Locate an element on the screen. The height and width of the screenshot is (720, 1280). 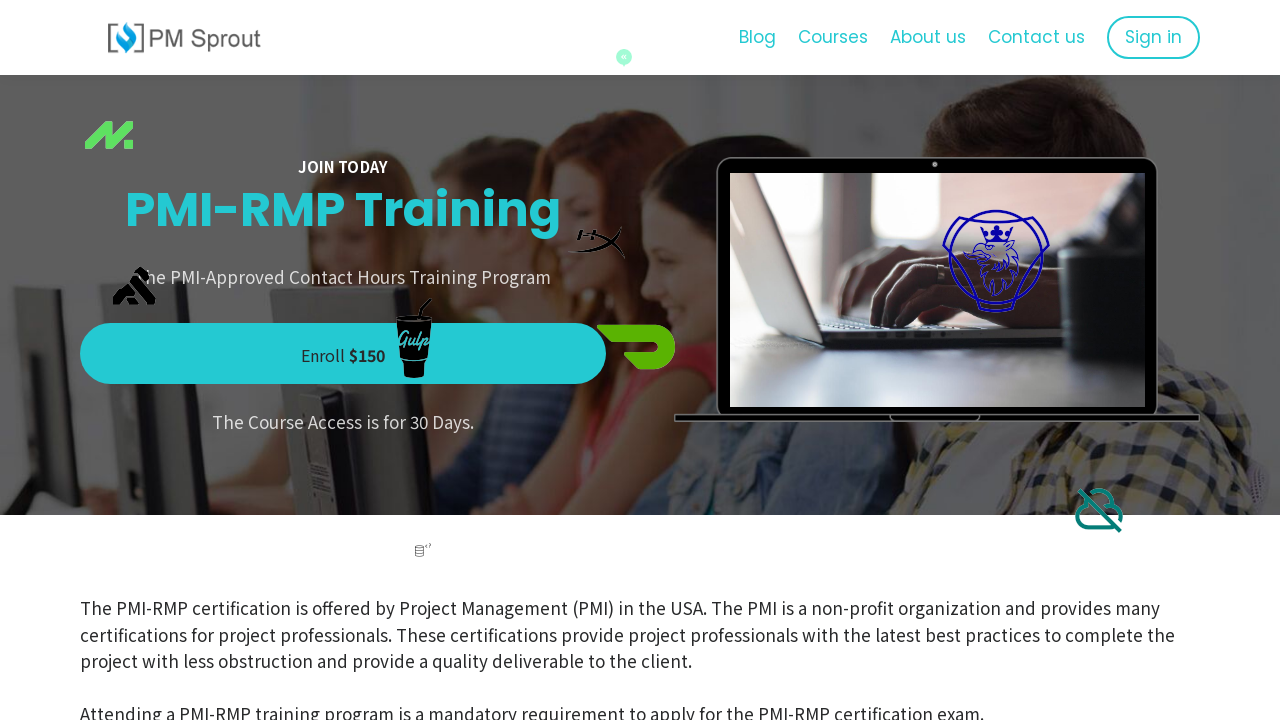
scania brand logo is located at coordinates (996, 261).